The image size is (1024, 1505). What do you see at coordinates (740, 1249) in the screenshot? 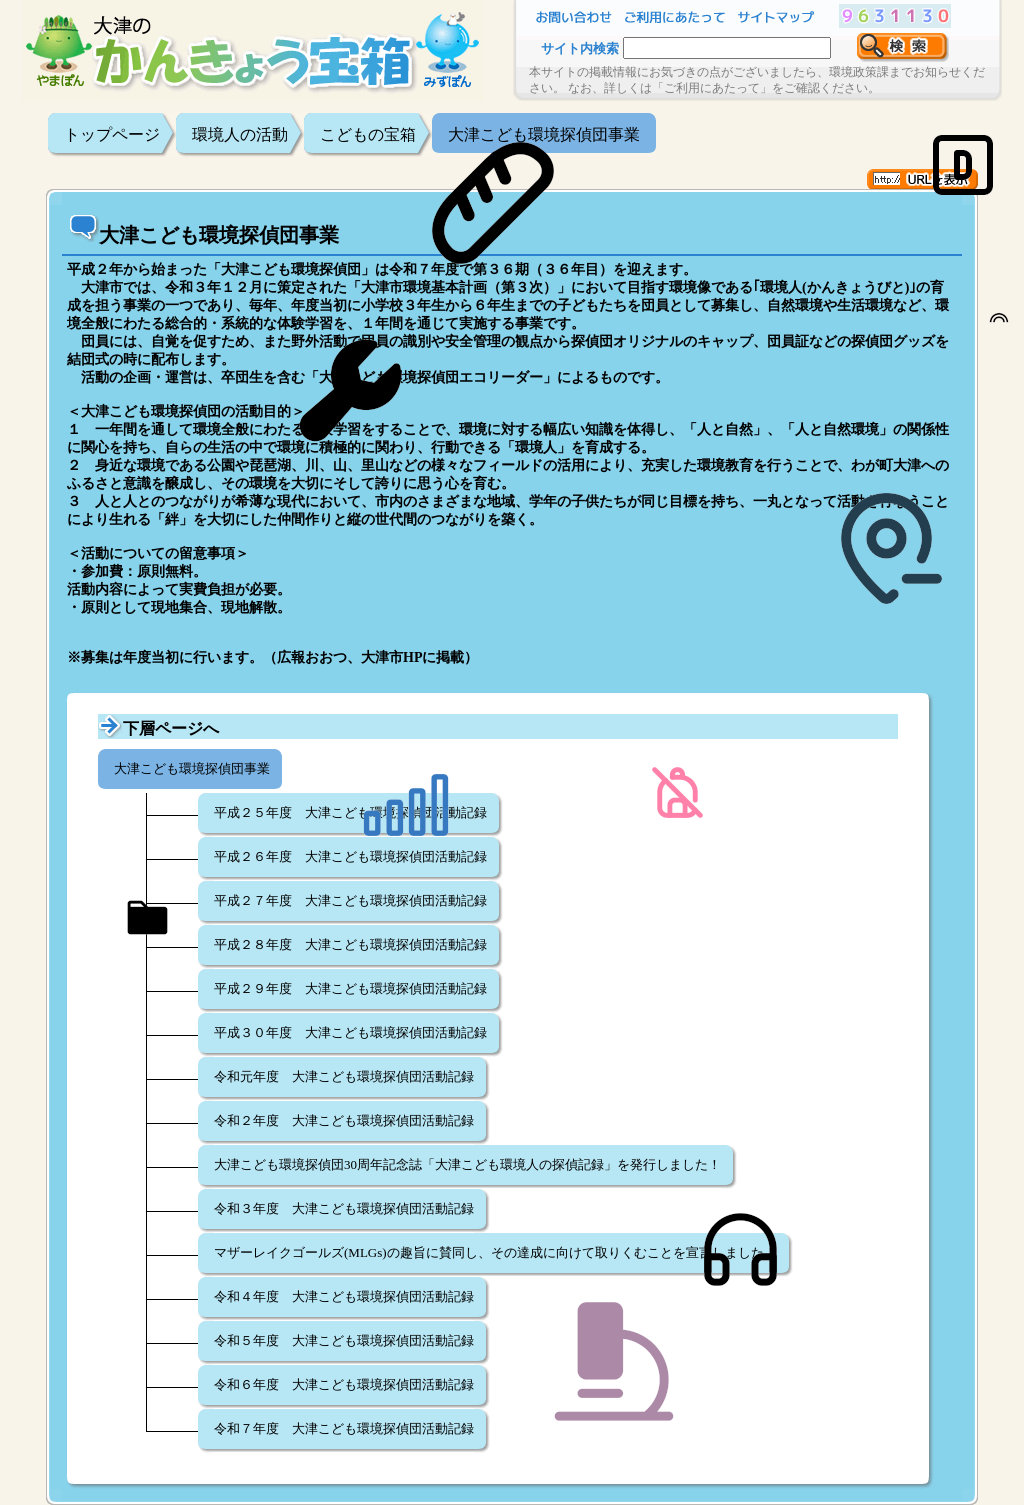
I see `access audio or music player` at bounding box center [740, 1249].